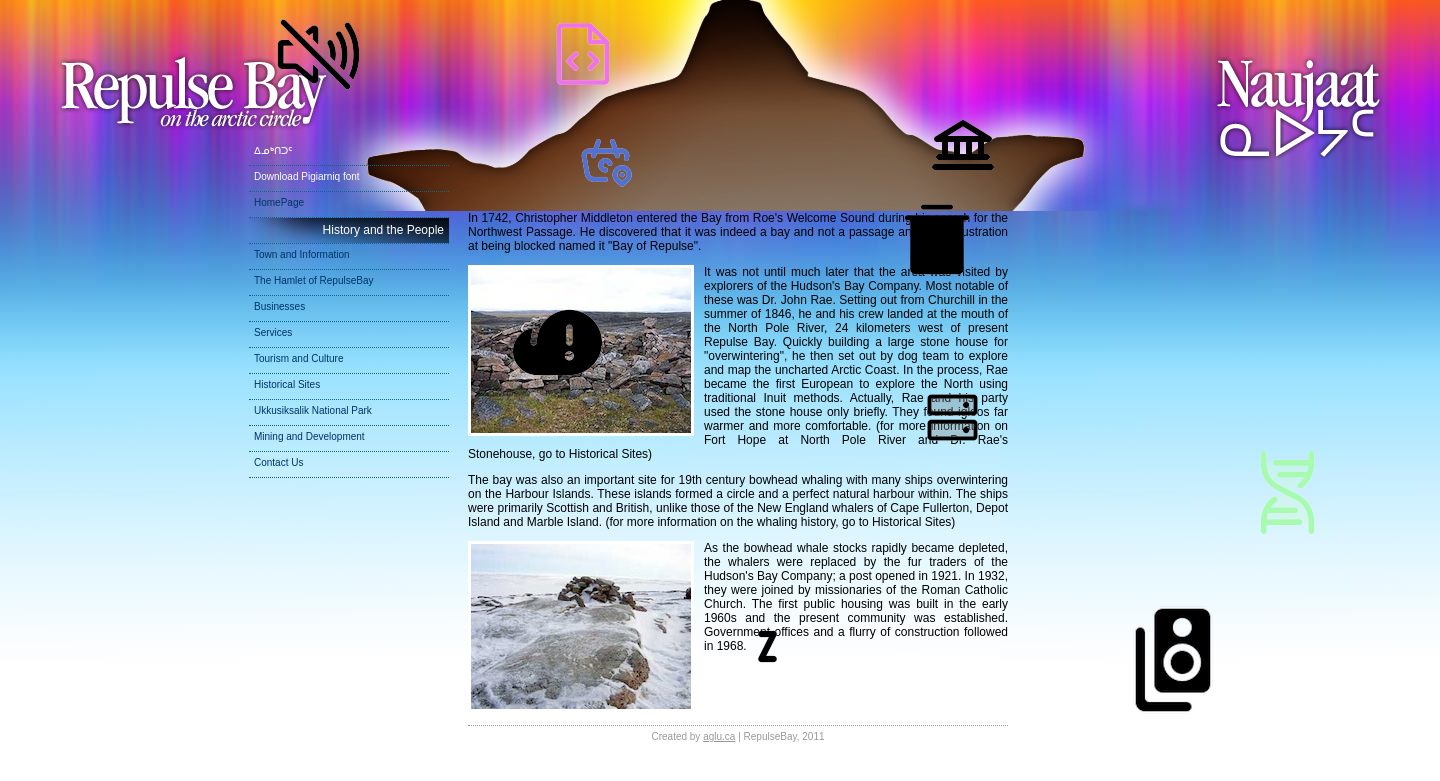 This screenshot has height=781, width=1440. What do you see at coordinates (583, 54) in the screenshot?
I see `view source code file` at bounding box center [583, 54].